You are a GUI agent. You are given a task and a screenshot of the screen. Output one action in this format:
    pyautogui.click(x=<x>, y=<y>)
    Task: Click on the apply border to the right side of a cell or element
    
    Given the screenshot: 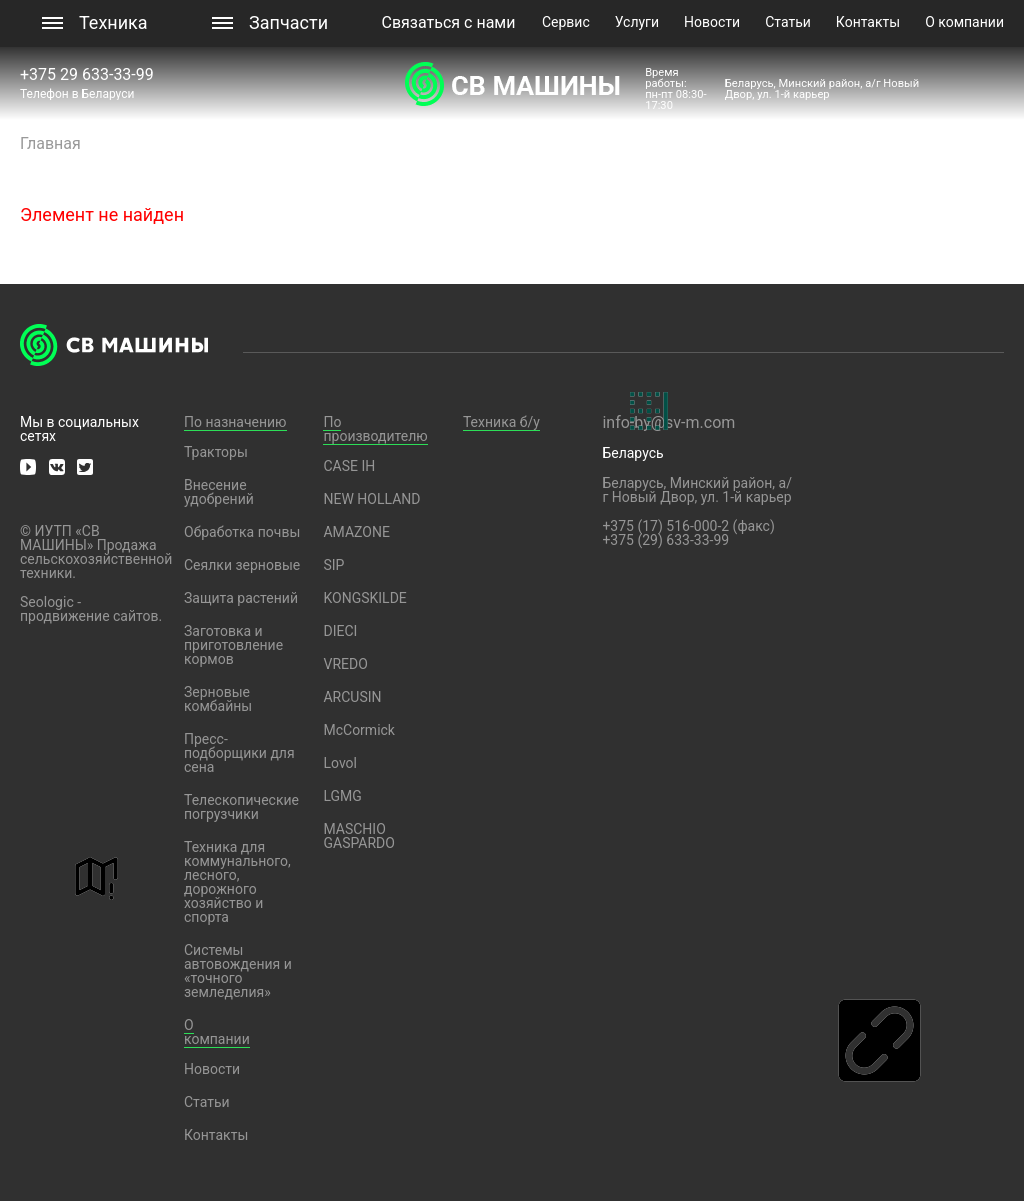 What is the action you would take?
    pyautogui.click(x=649, y=411)
    